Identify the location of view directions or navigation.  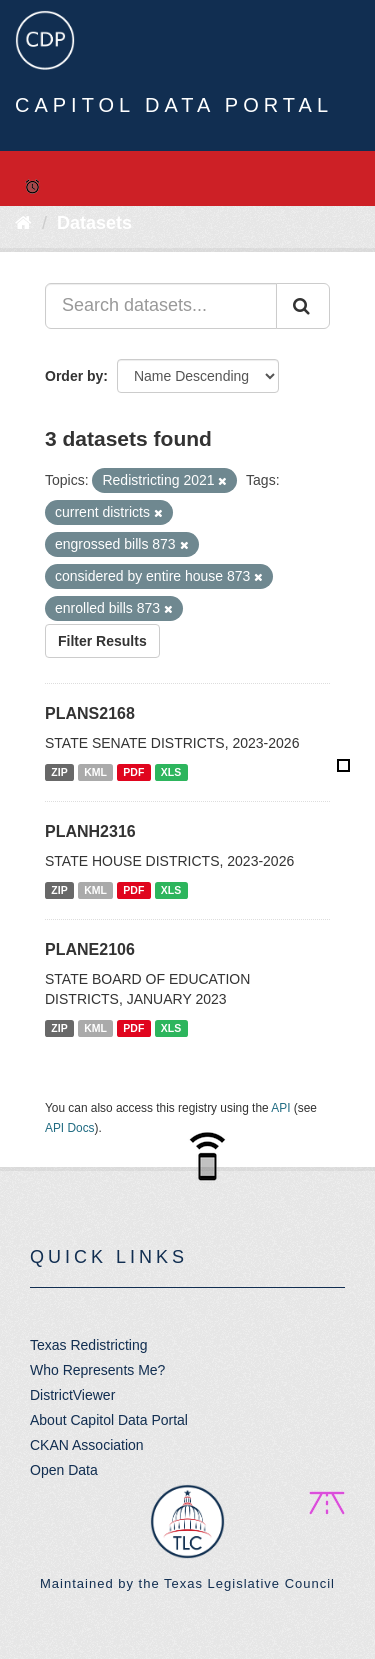
(327, 1503).